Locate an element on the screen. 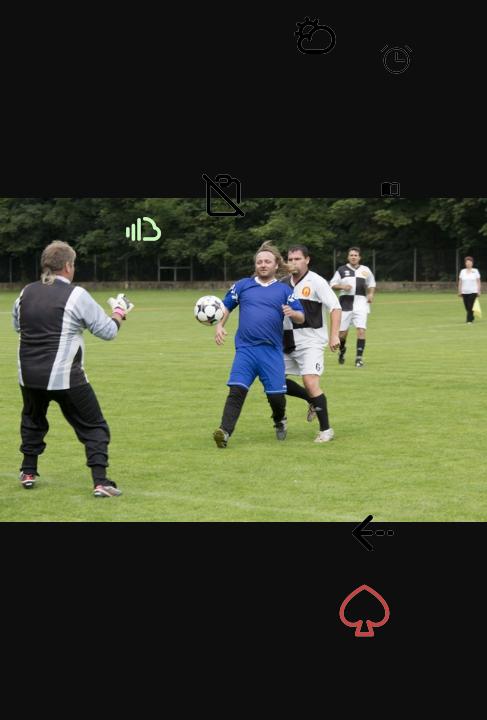 Image resolution: width=487 pixels, height=720 pixels. spade suit icon for card games is located at coordinates (364, 611).